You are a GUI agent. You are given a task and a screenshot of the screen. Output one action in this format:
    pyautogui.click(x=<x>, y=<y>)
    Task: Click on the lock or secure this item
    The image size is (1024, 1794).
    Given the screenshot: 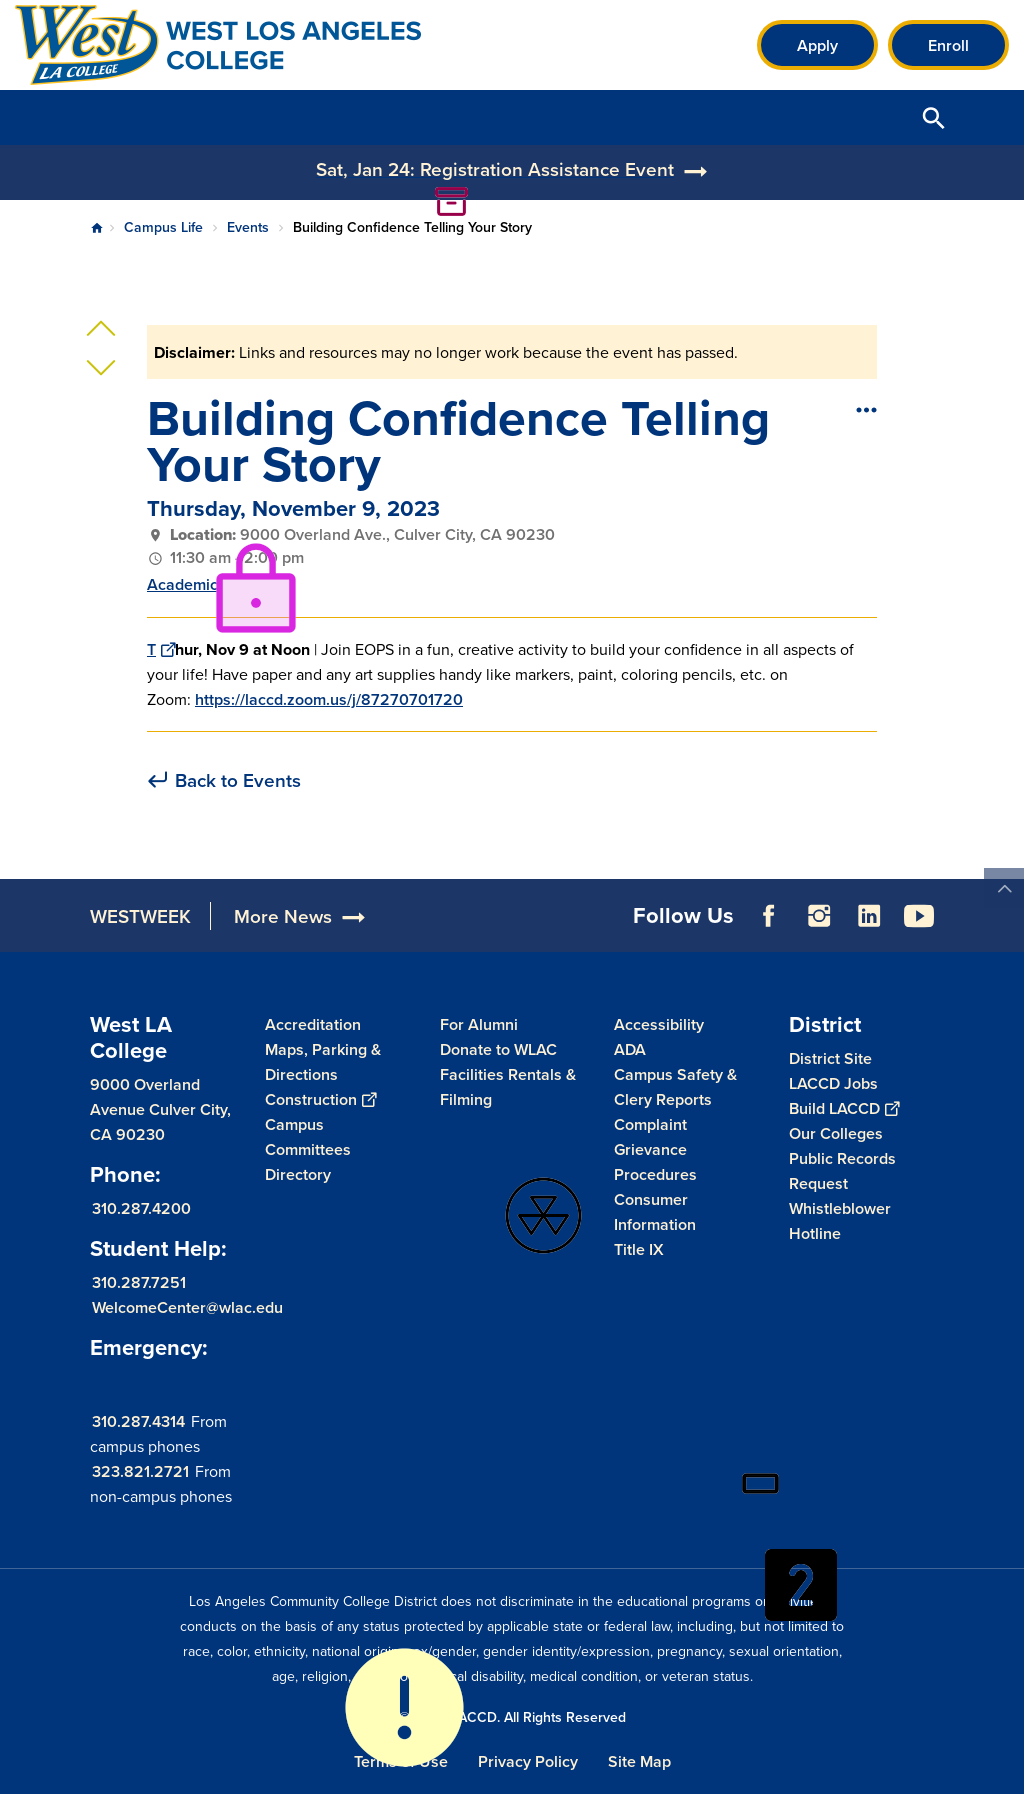 What is the action you would take?
    pyautogui.click(x=256, y=593)
    